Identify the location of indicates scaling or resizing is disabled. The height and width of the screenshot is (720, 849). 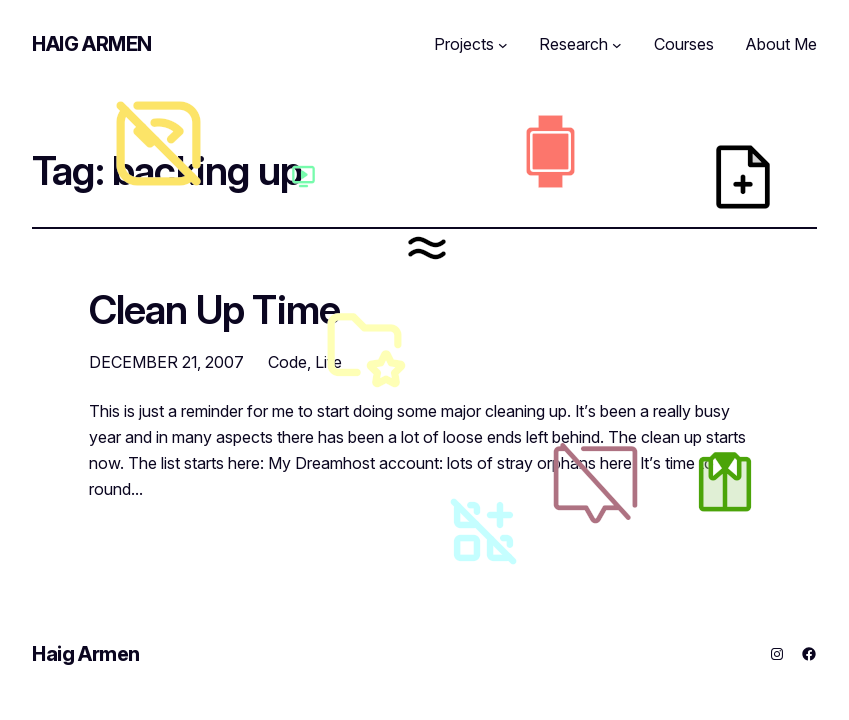
(158, 143).